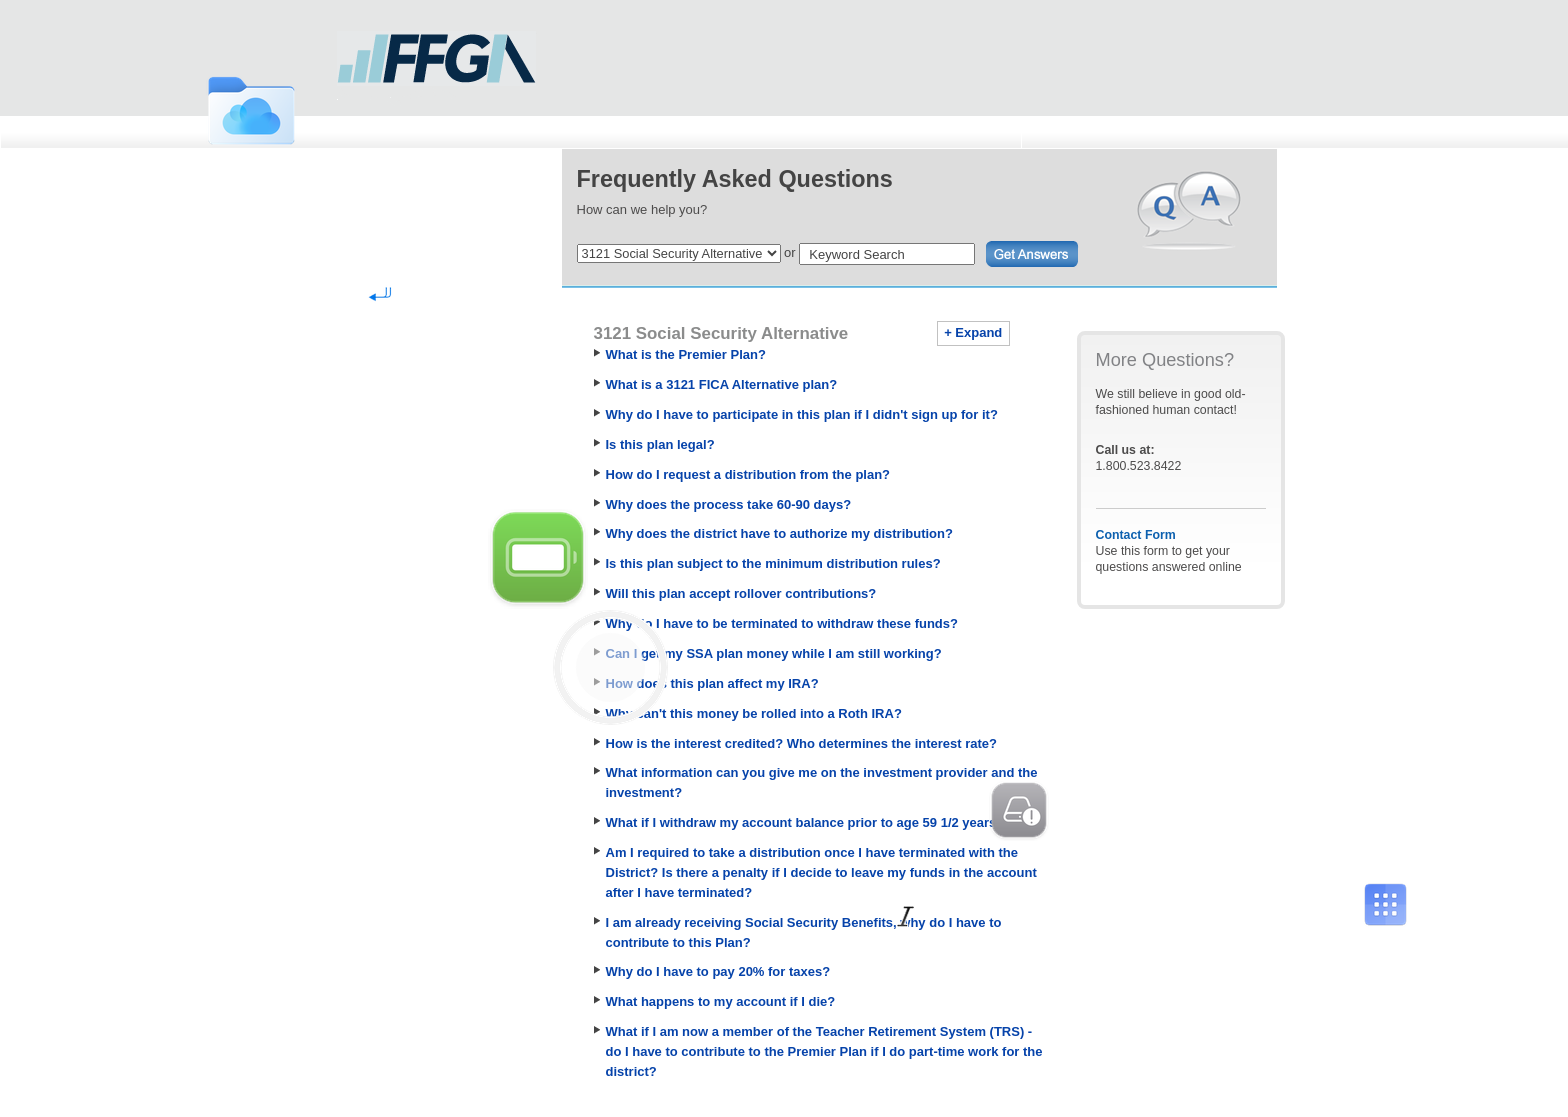  Describe the element at coordinates (610, 667) in the screenshot. I see `indicates a paused or inactive download/upload process` at that location.